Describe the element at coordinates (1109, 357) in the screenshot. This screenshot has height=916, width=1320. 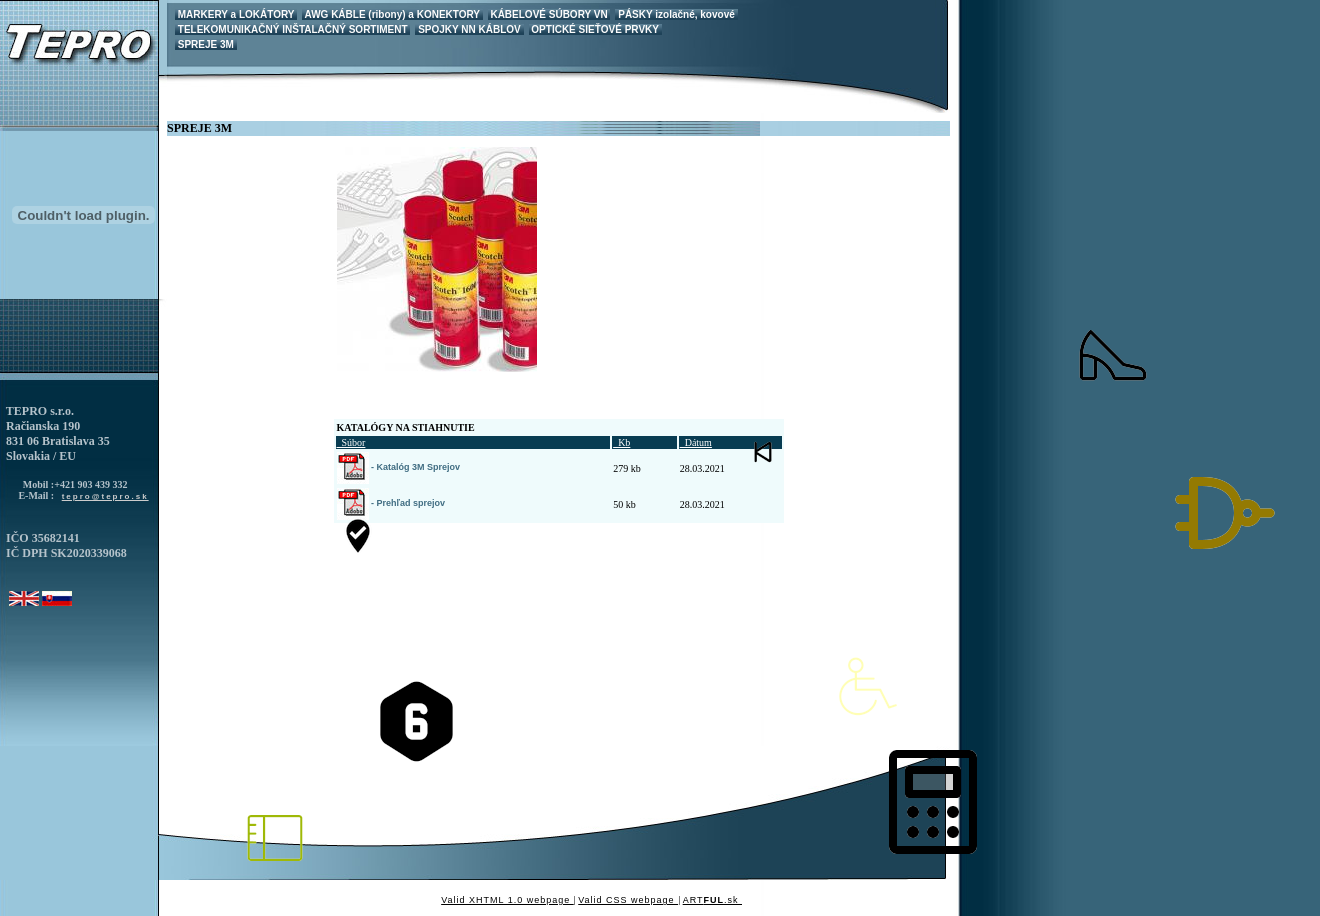
I see `browse women's footwear category` at that location.